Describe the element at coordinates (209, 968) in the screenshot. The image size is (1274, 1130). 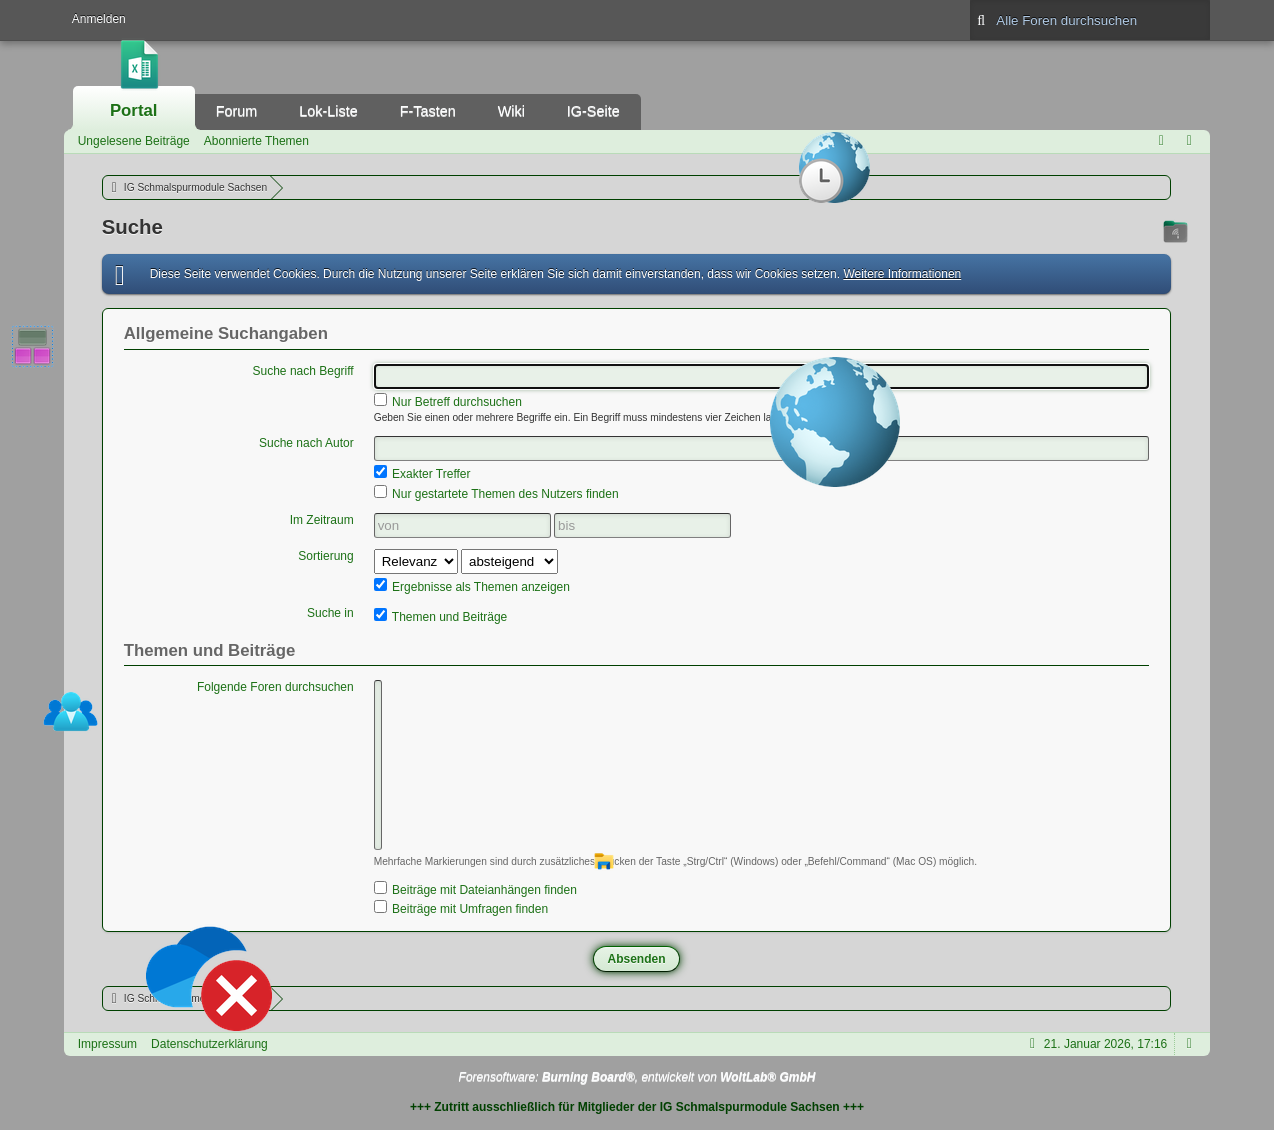
I see `OneDrive sync error or connection failure` at that location.